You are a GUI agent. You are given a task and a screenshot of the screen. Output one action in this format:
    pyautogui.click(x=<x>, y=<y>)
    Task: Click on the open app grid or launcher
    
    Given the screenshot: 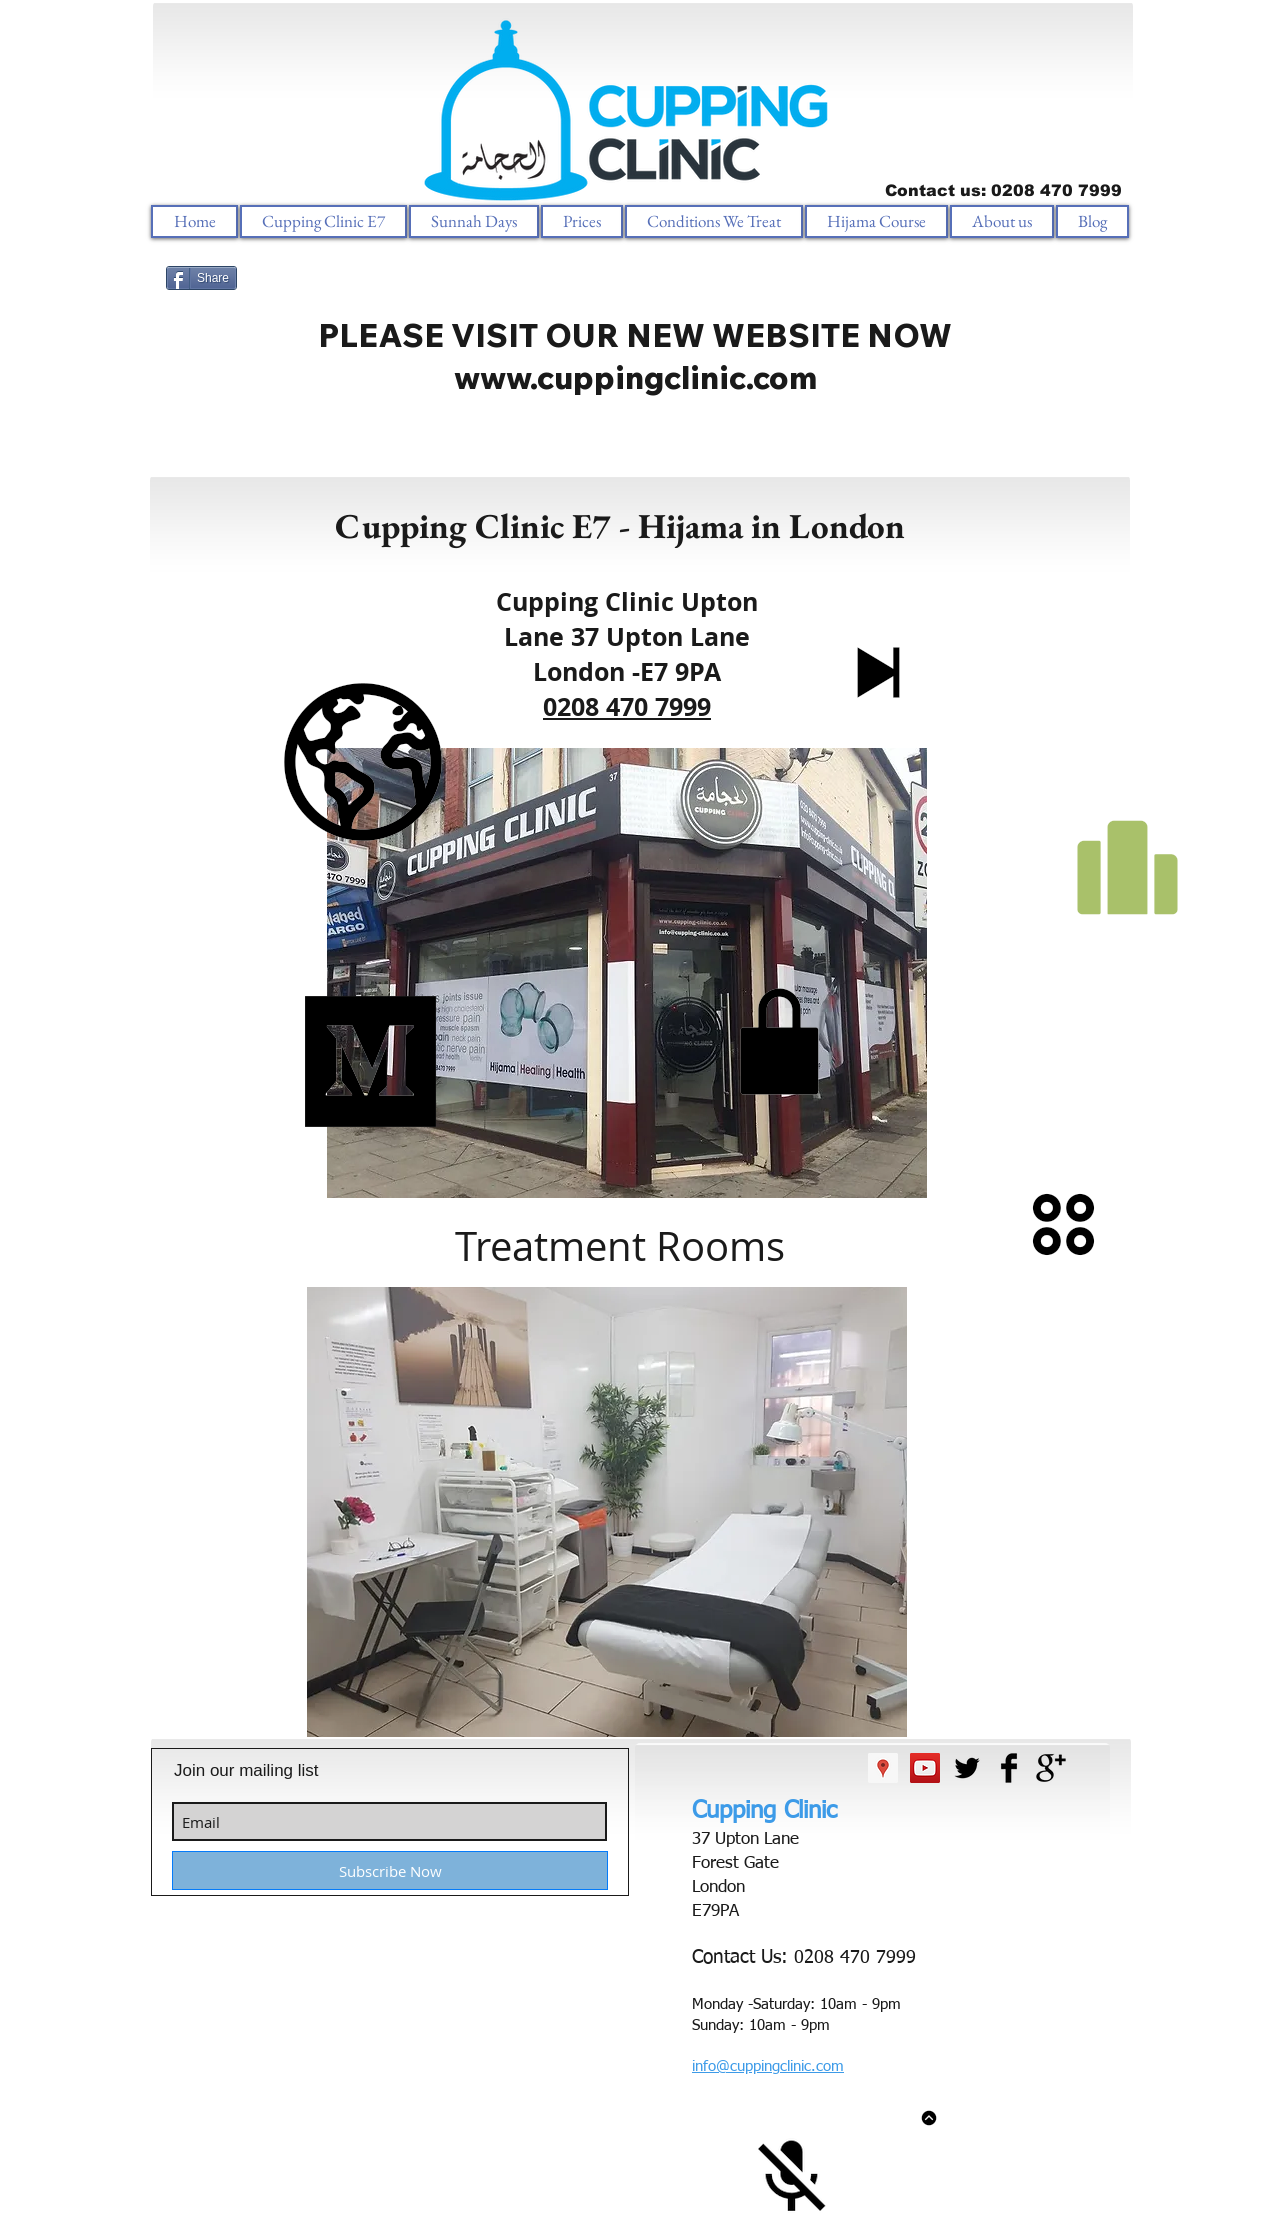 What is the action you would take?
    pyautogui.click(x=1063, y=1224)
    